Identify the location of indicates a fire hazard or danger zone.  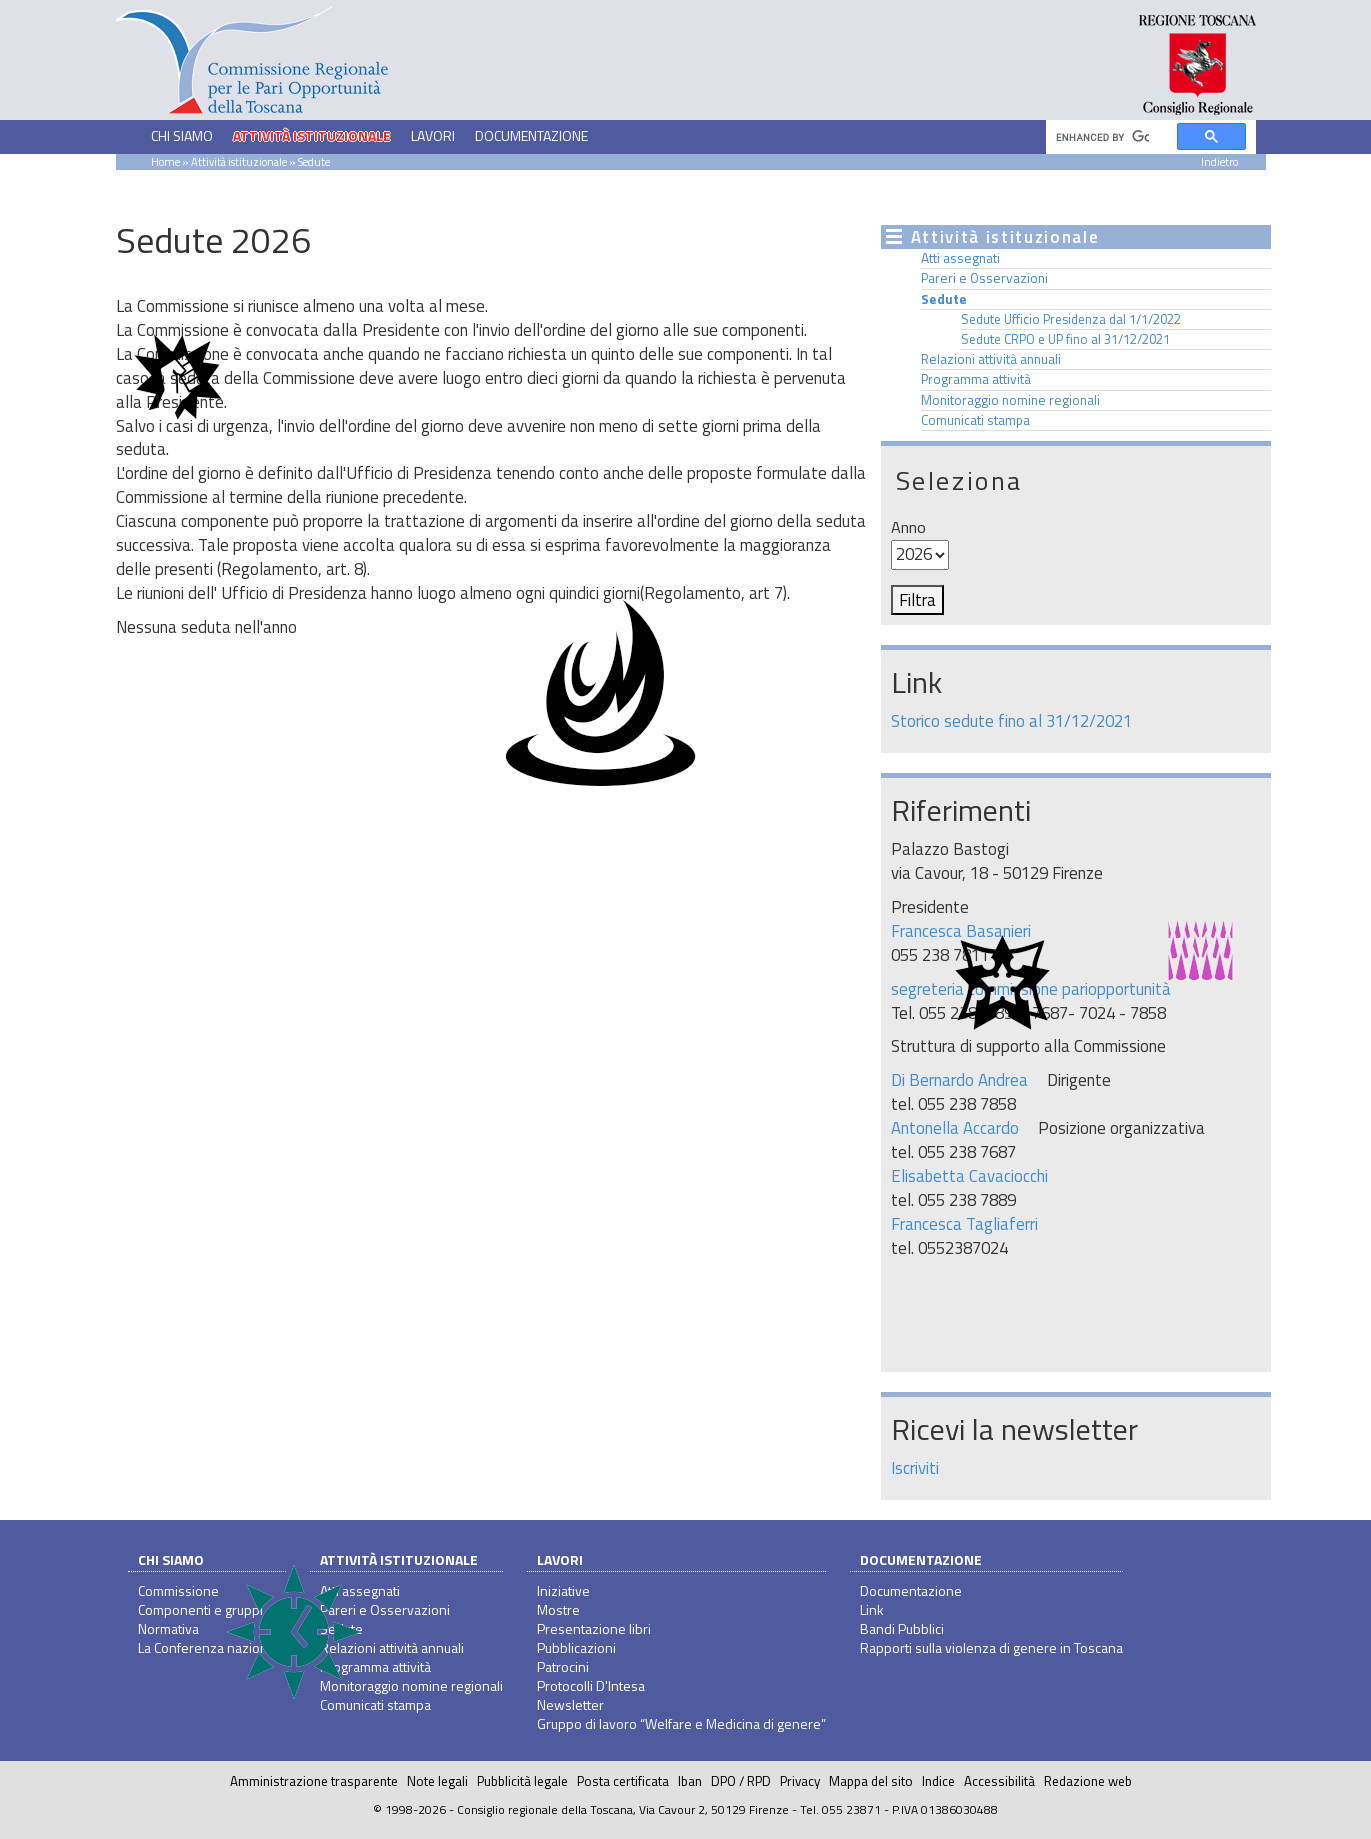
(601, 691).